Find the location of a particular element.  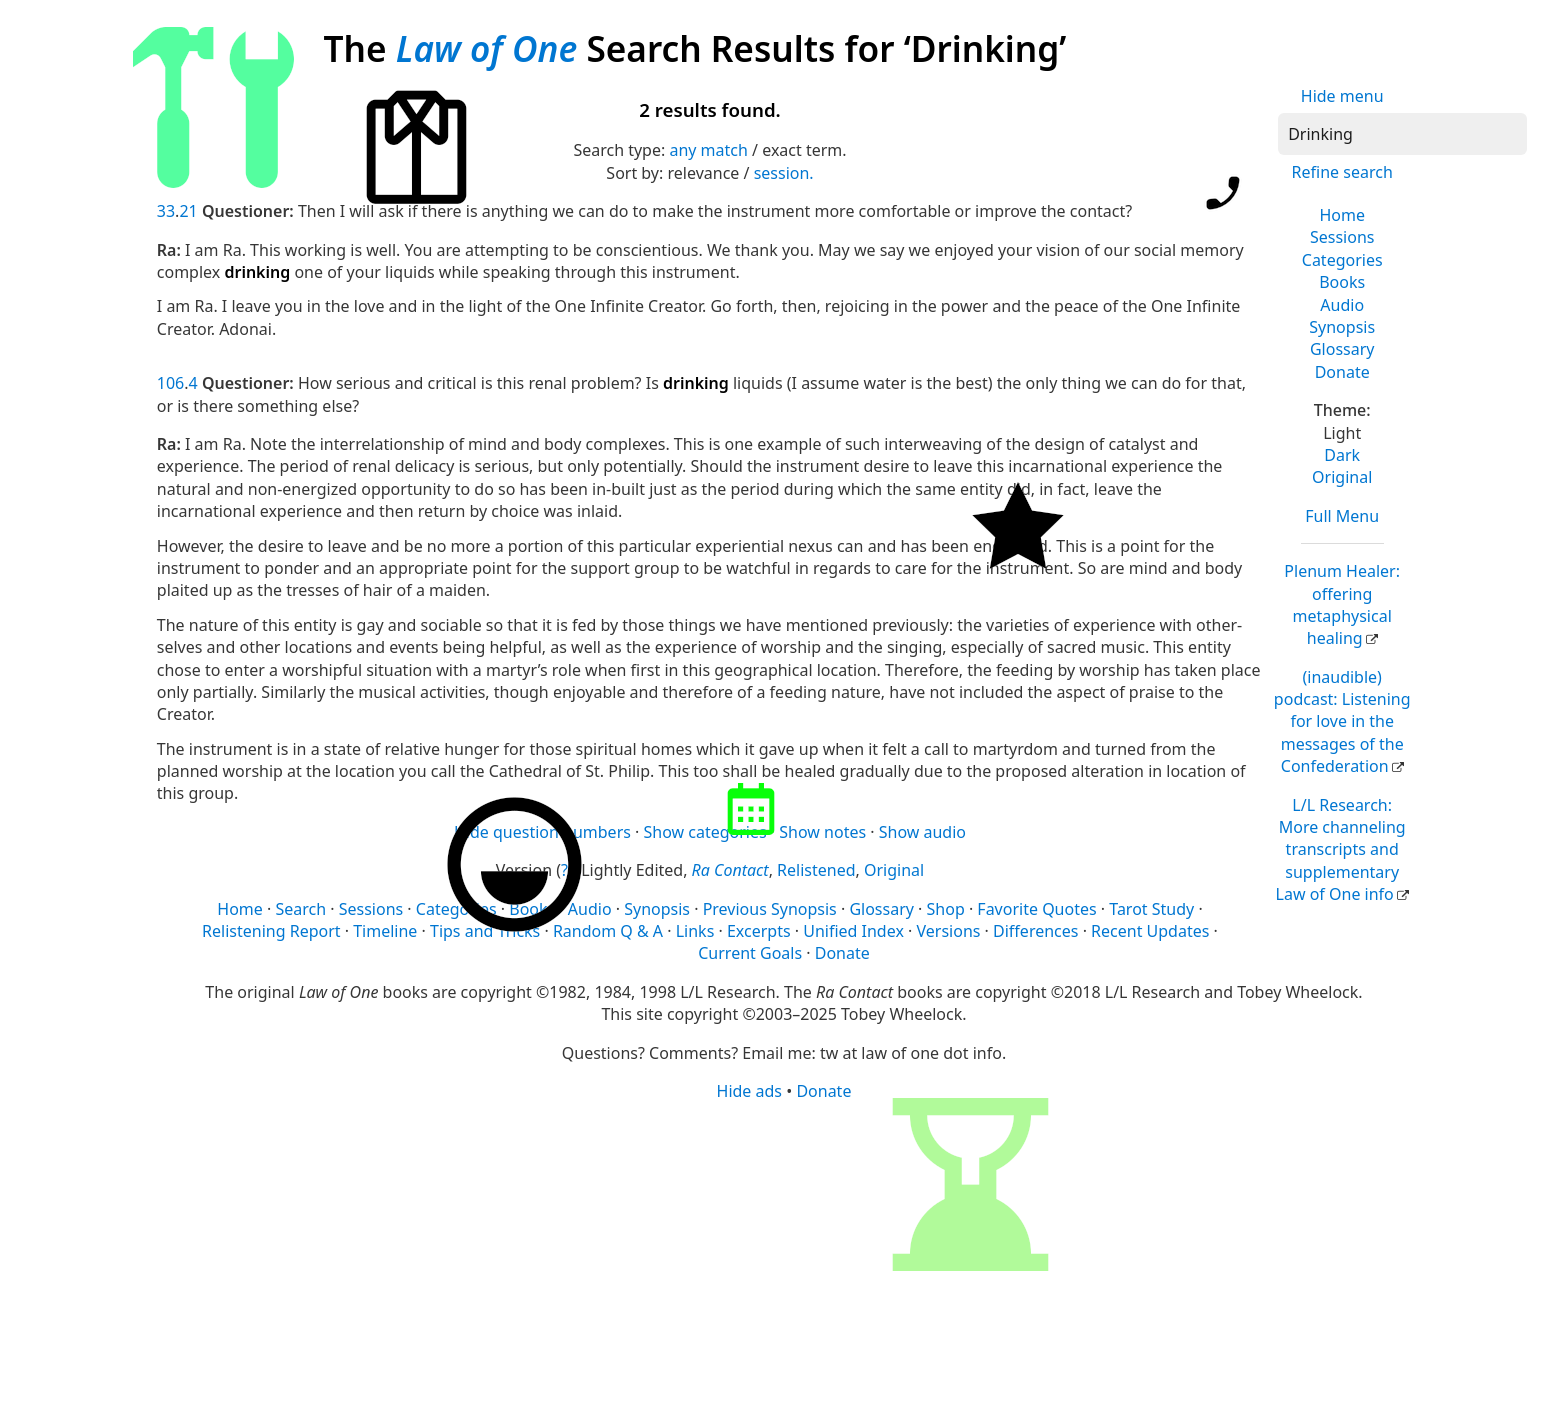

add item to favorites is located at coordinates (1018, 530).